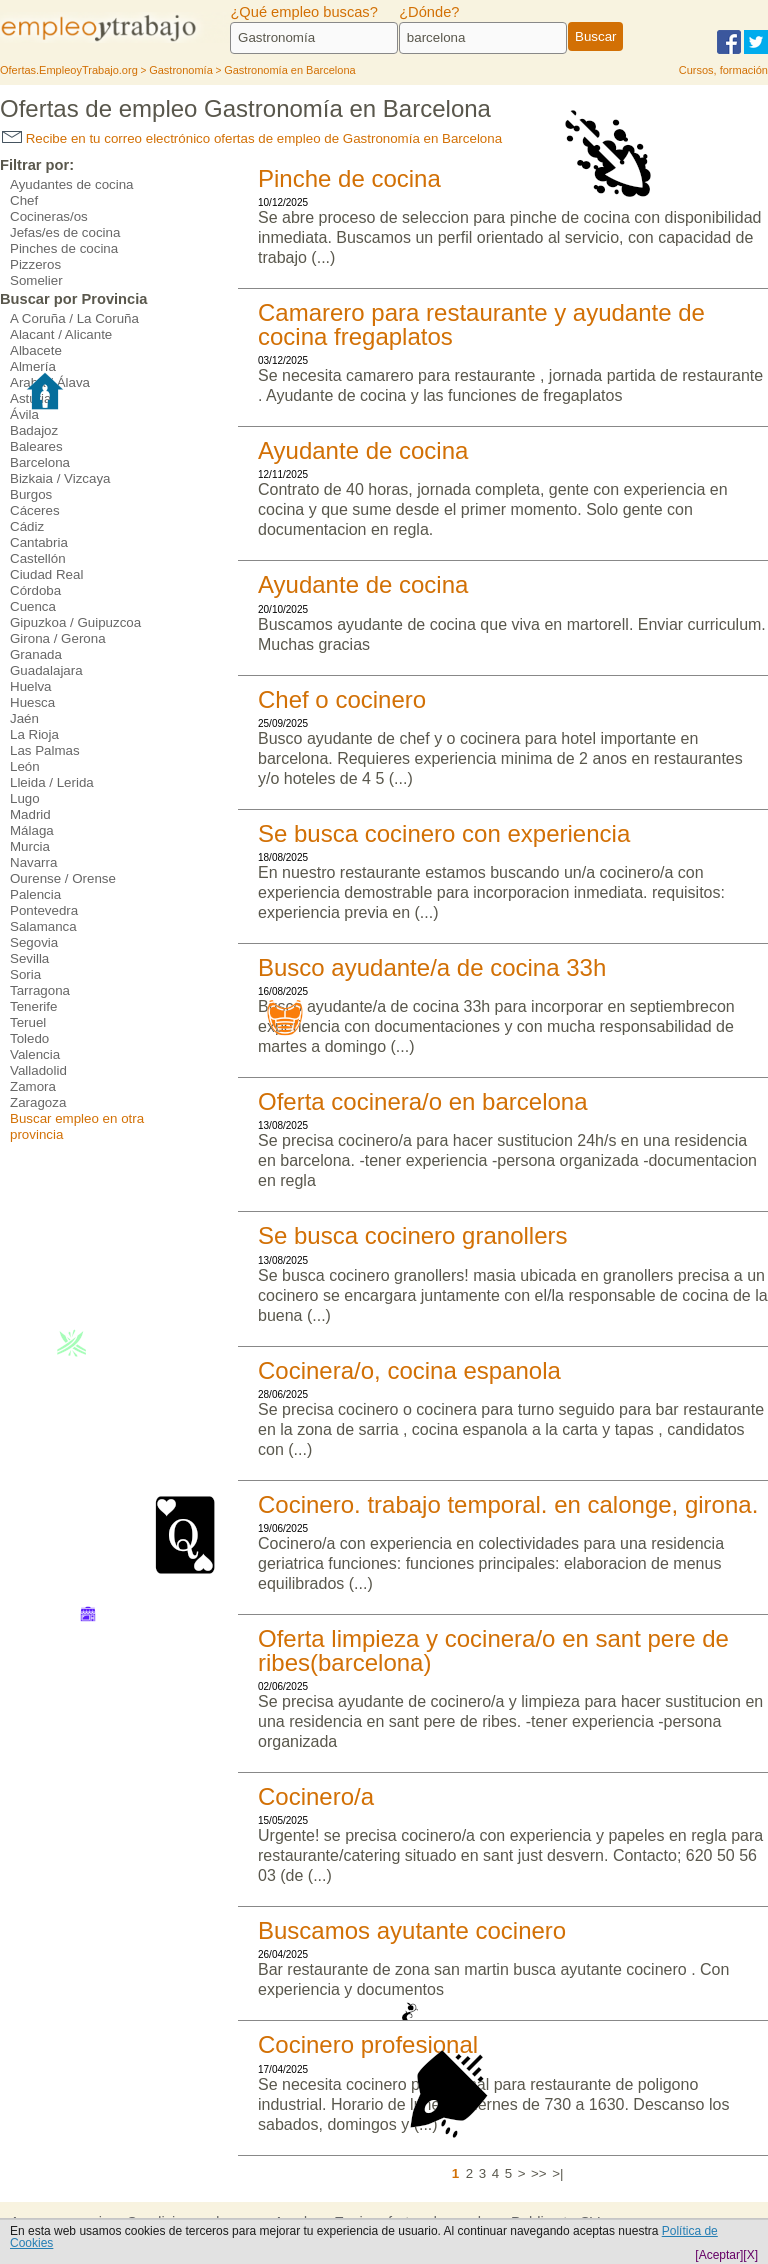 This screenshot has height=2264, width=768. What do you see at coordinates (71, 1343) in the screenshot?
I see `initiate combat or battle mode` at bounding box center [71, 1343].